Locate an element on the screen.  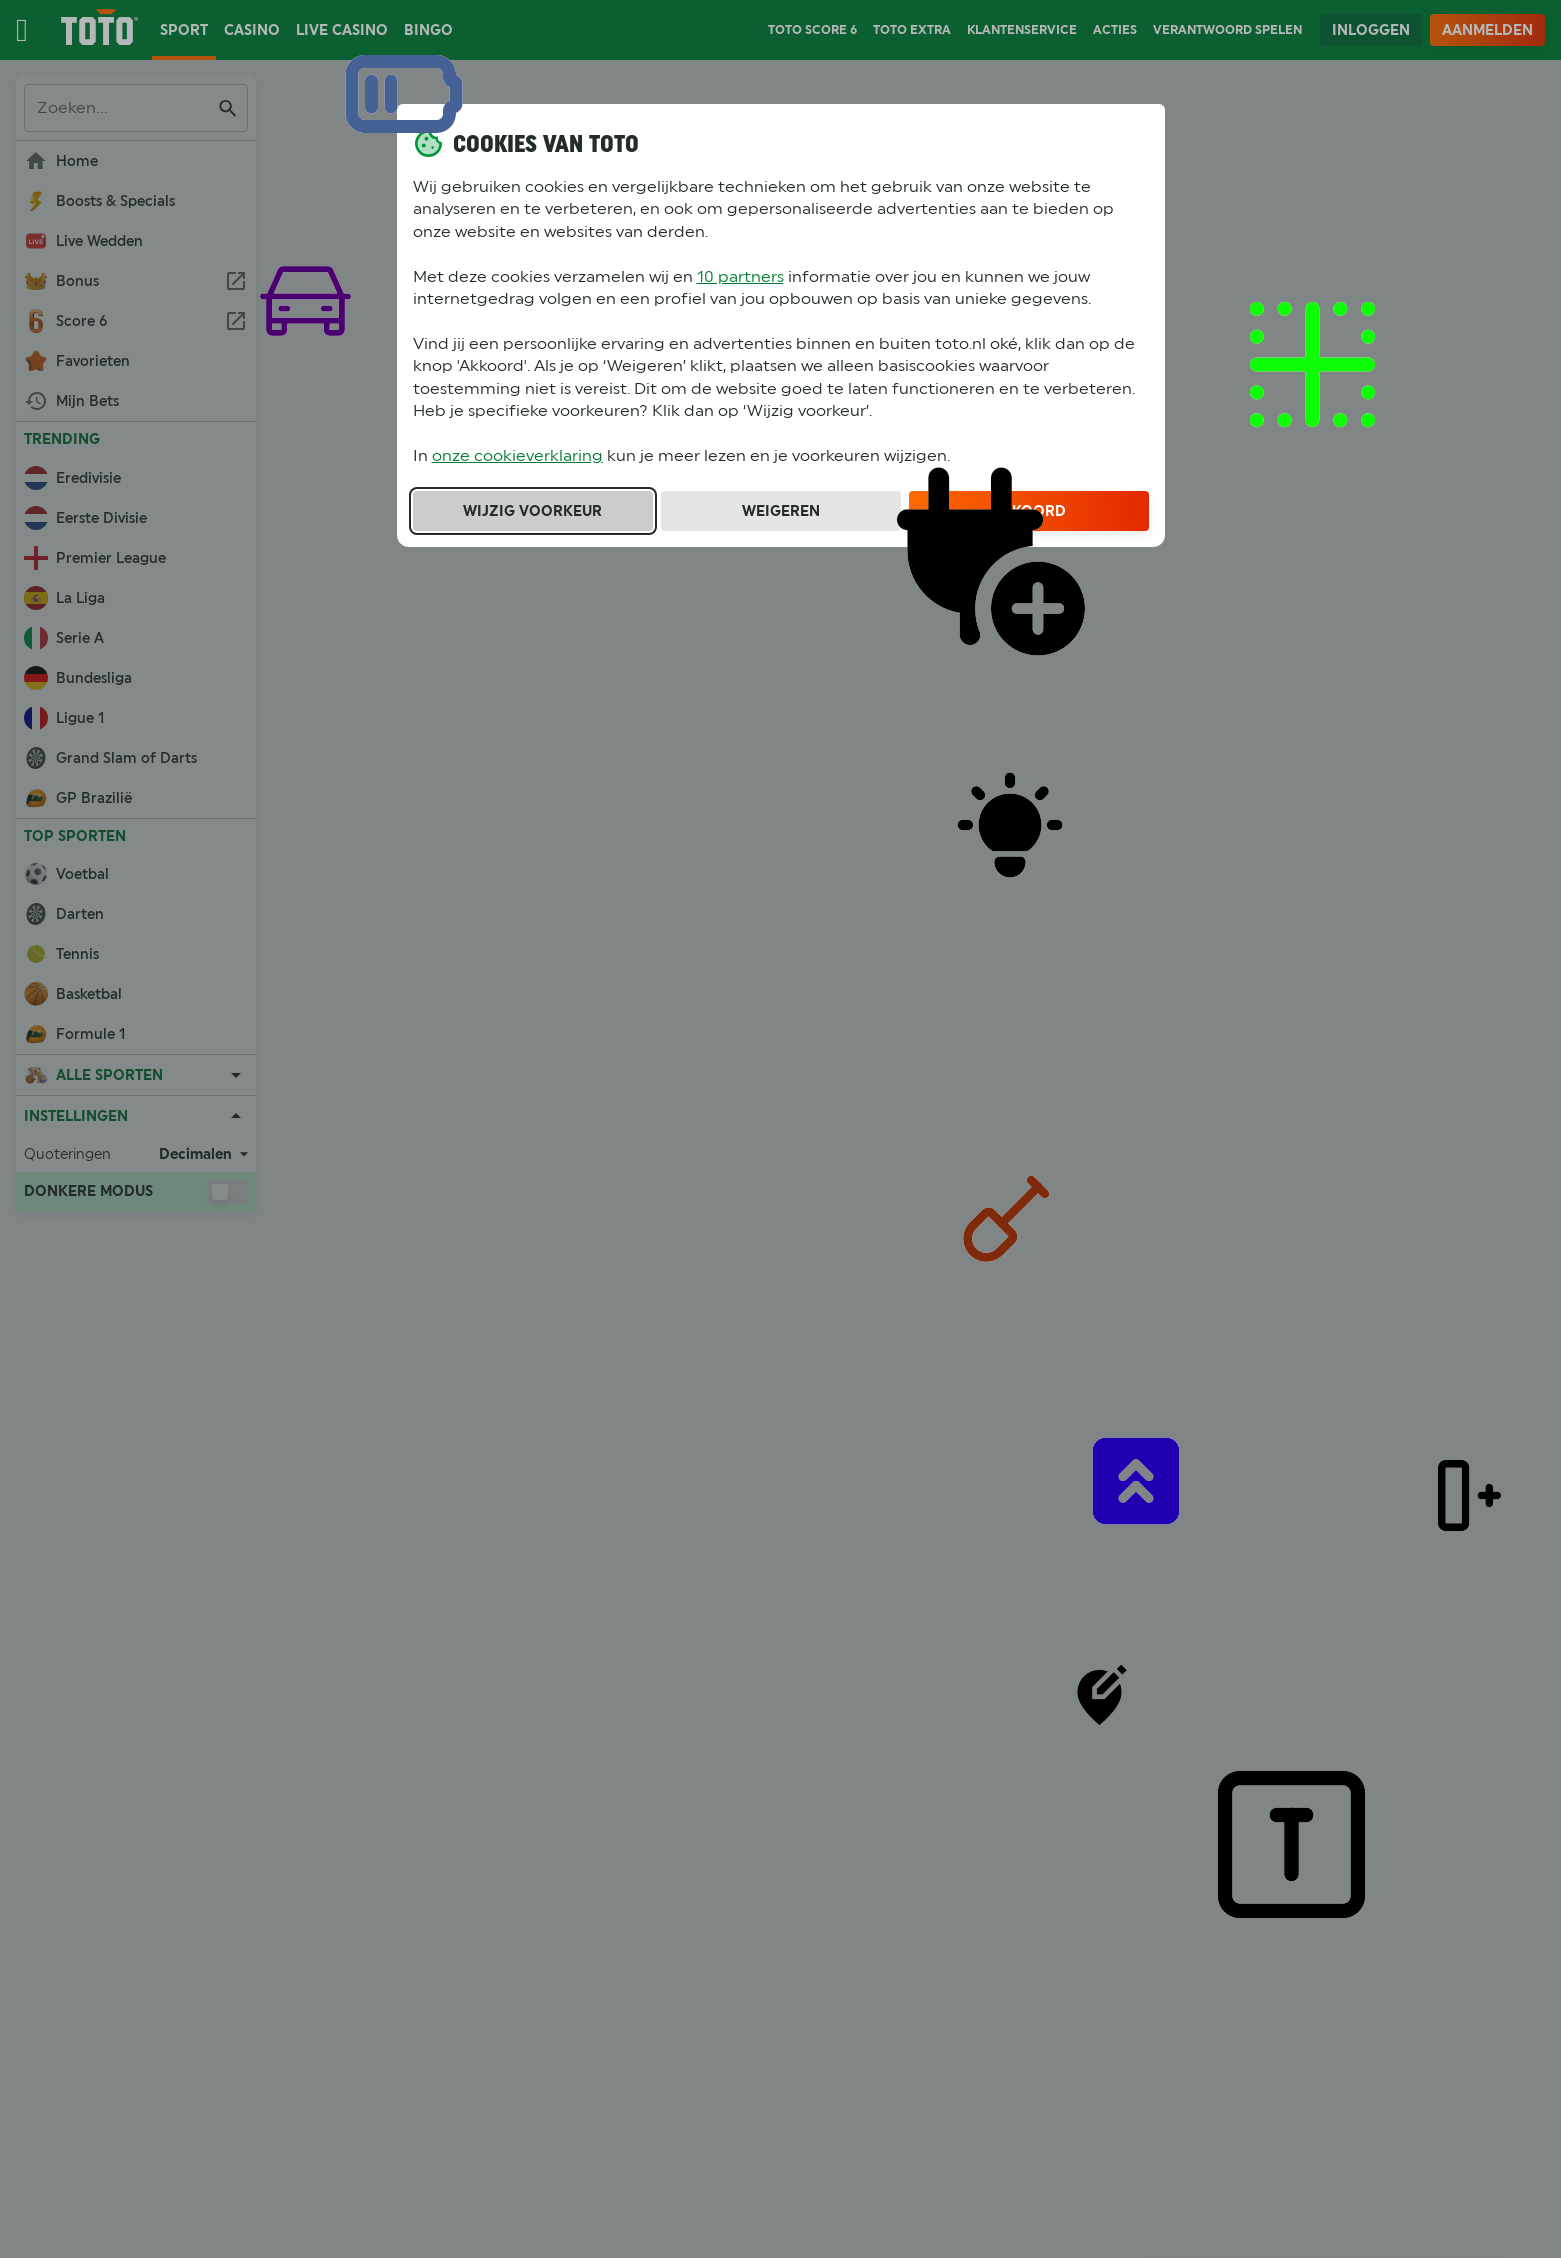
add a new power connection or device is located at coordinates (980, 561).